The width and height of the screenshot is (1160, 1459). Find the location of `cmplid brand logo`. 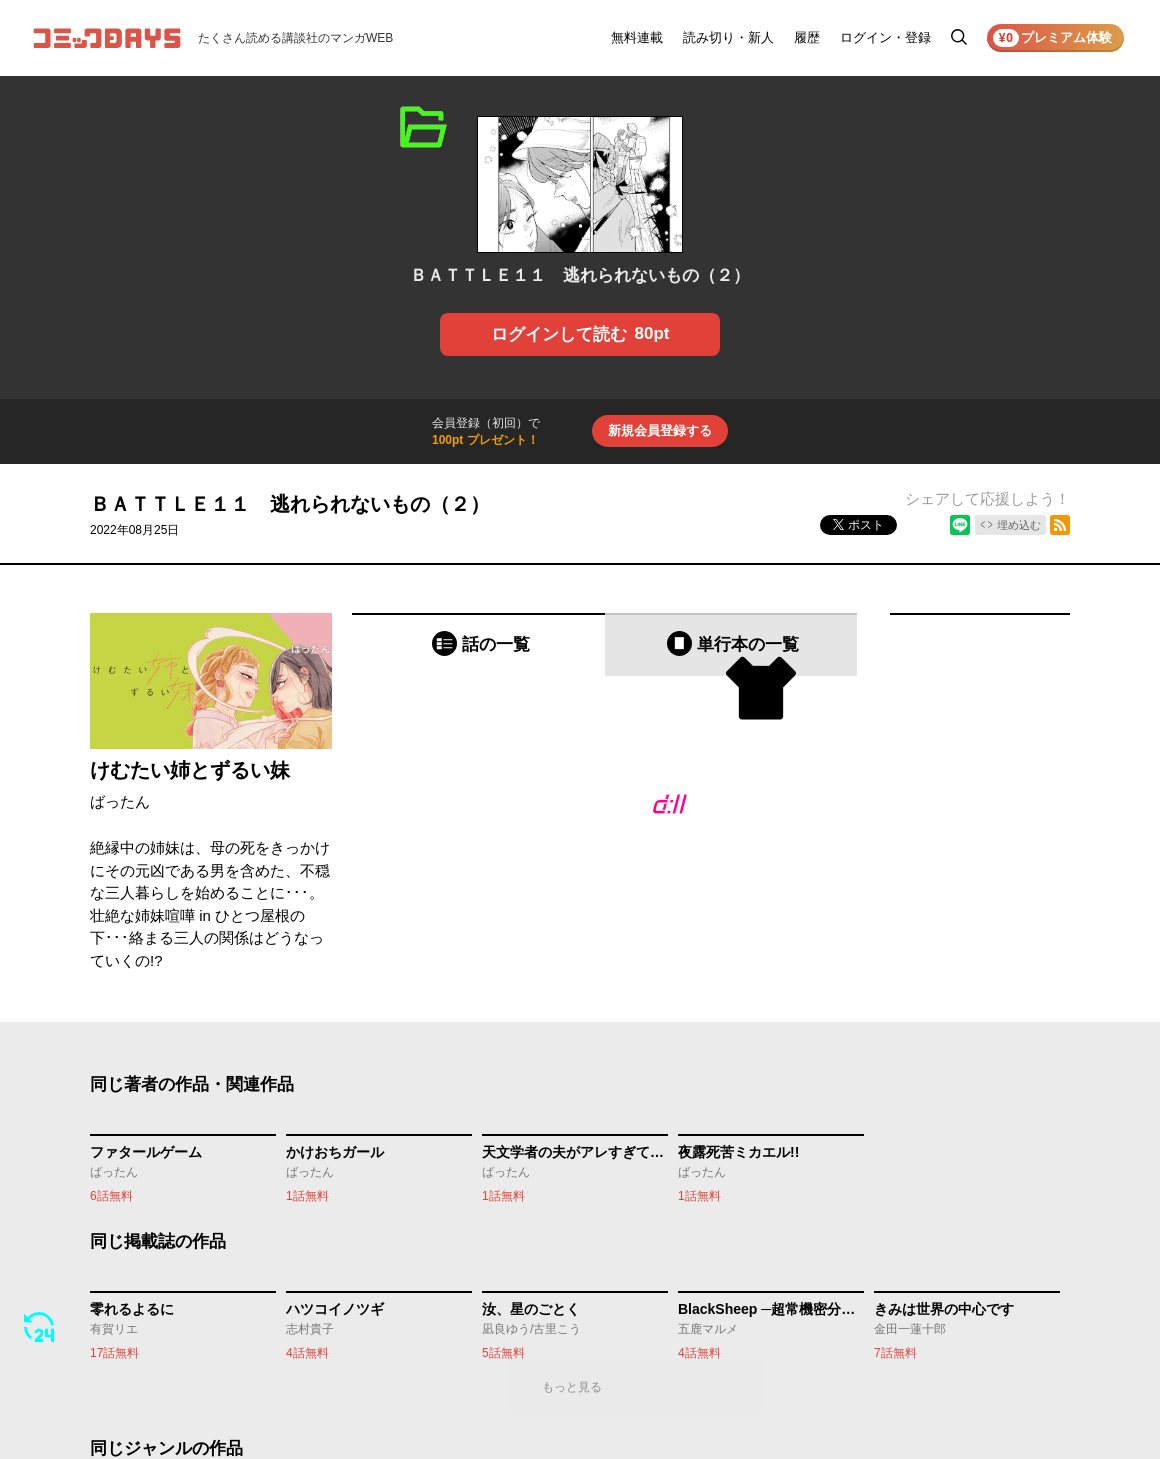

cmplid brand logo is located at coordinates (670, 804).